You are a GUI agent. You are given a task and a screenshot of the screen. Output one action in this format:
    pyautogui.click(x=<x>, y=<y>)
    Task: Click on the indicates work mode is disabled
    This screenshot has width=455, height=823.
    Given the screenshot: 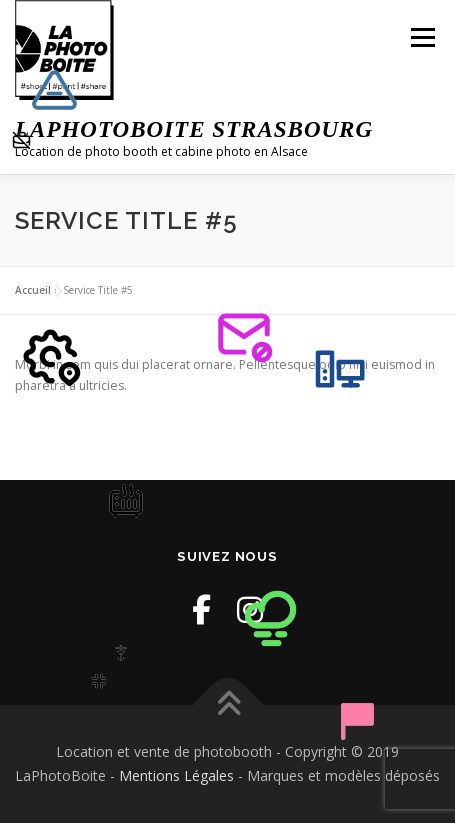 What is the action you would take?
    pyautogui.click(x=21, y=140)
    